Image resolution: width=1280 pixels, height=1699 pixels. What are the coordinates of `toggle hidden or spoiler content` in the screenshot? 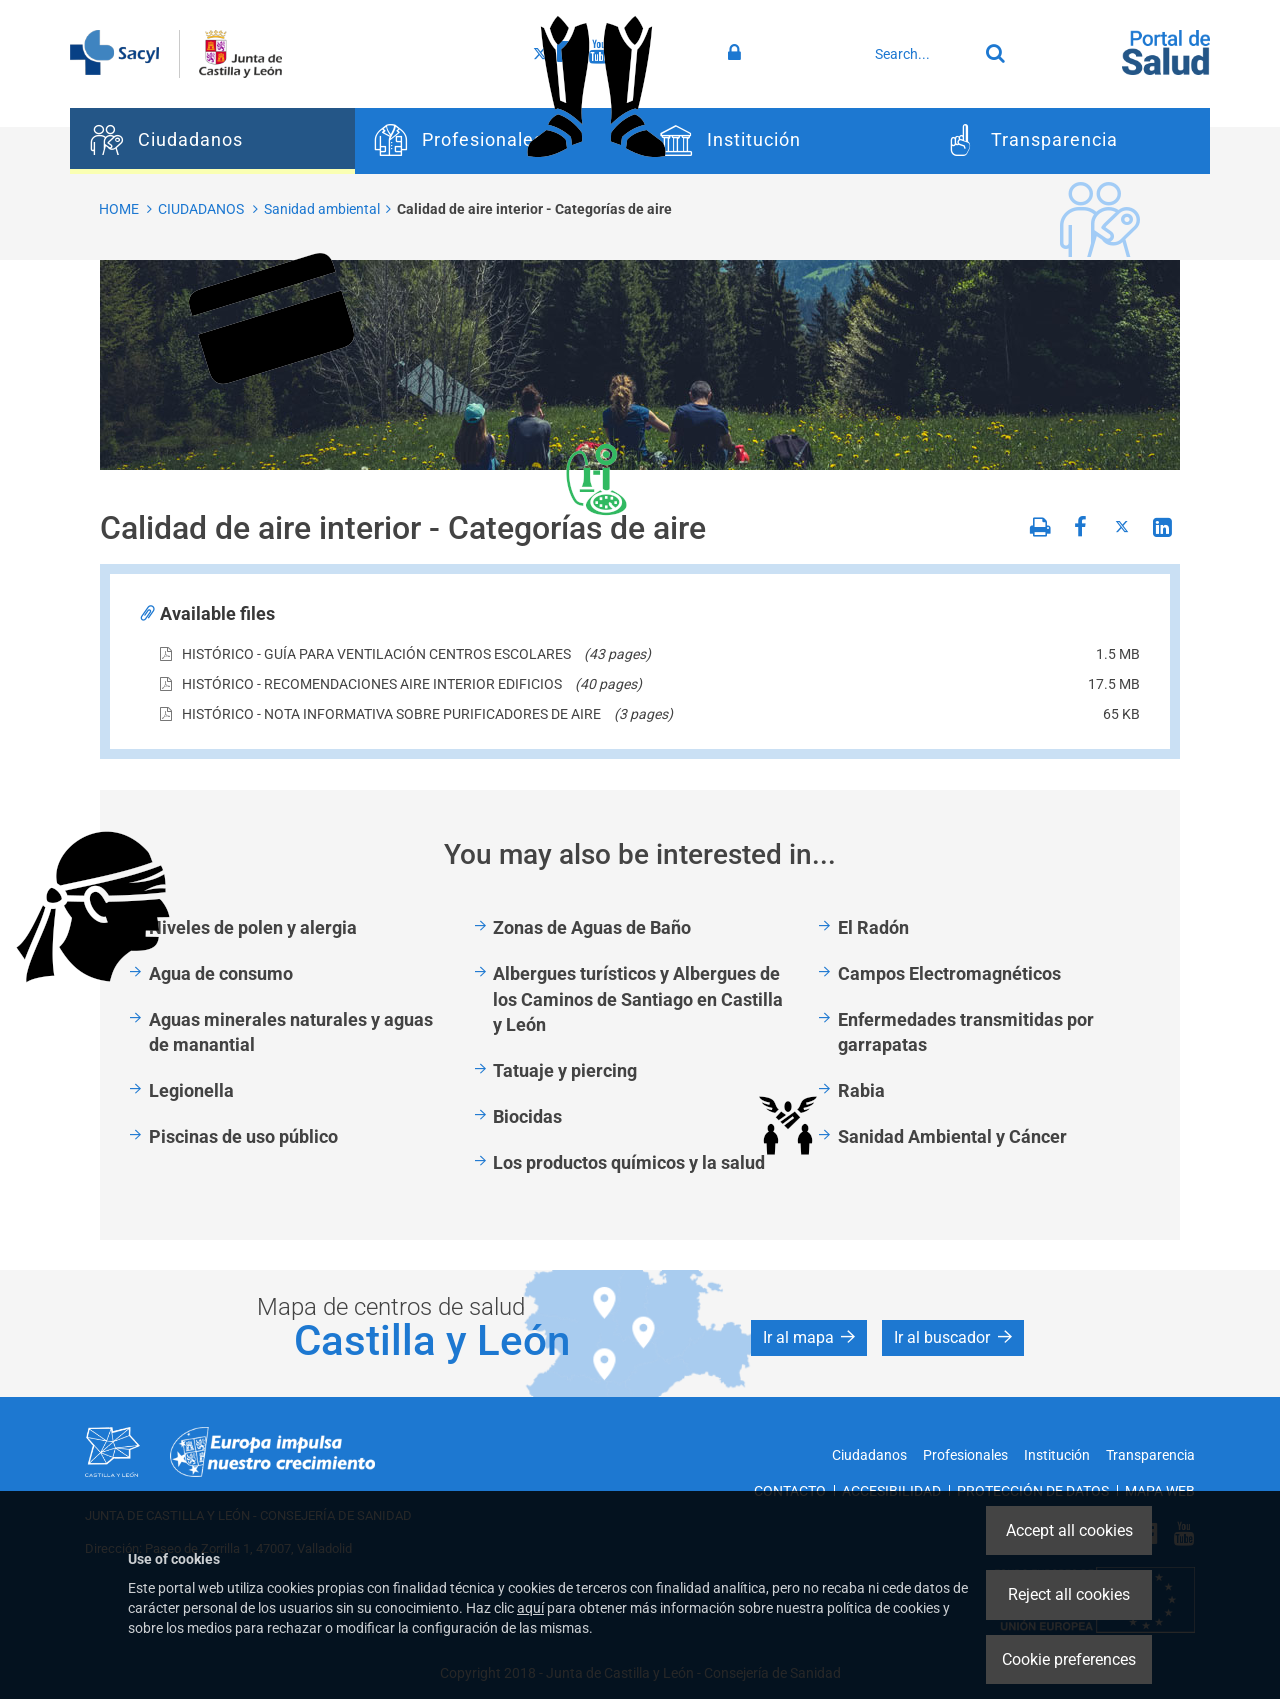 It's located at (93, 907).